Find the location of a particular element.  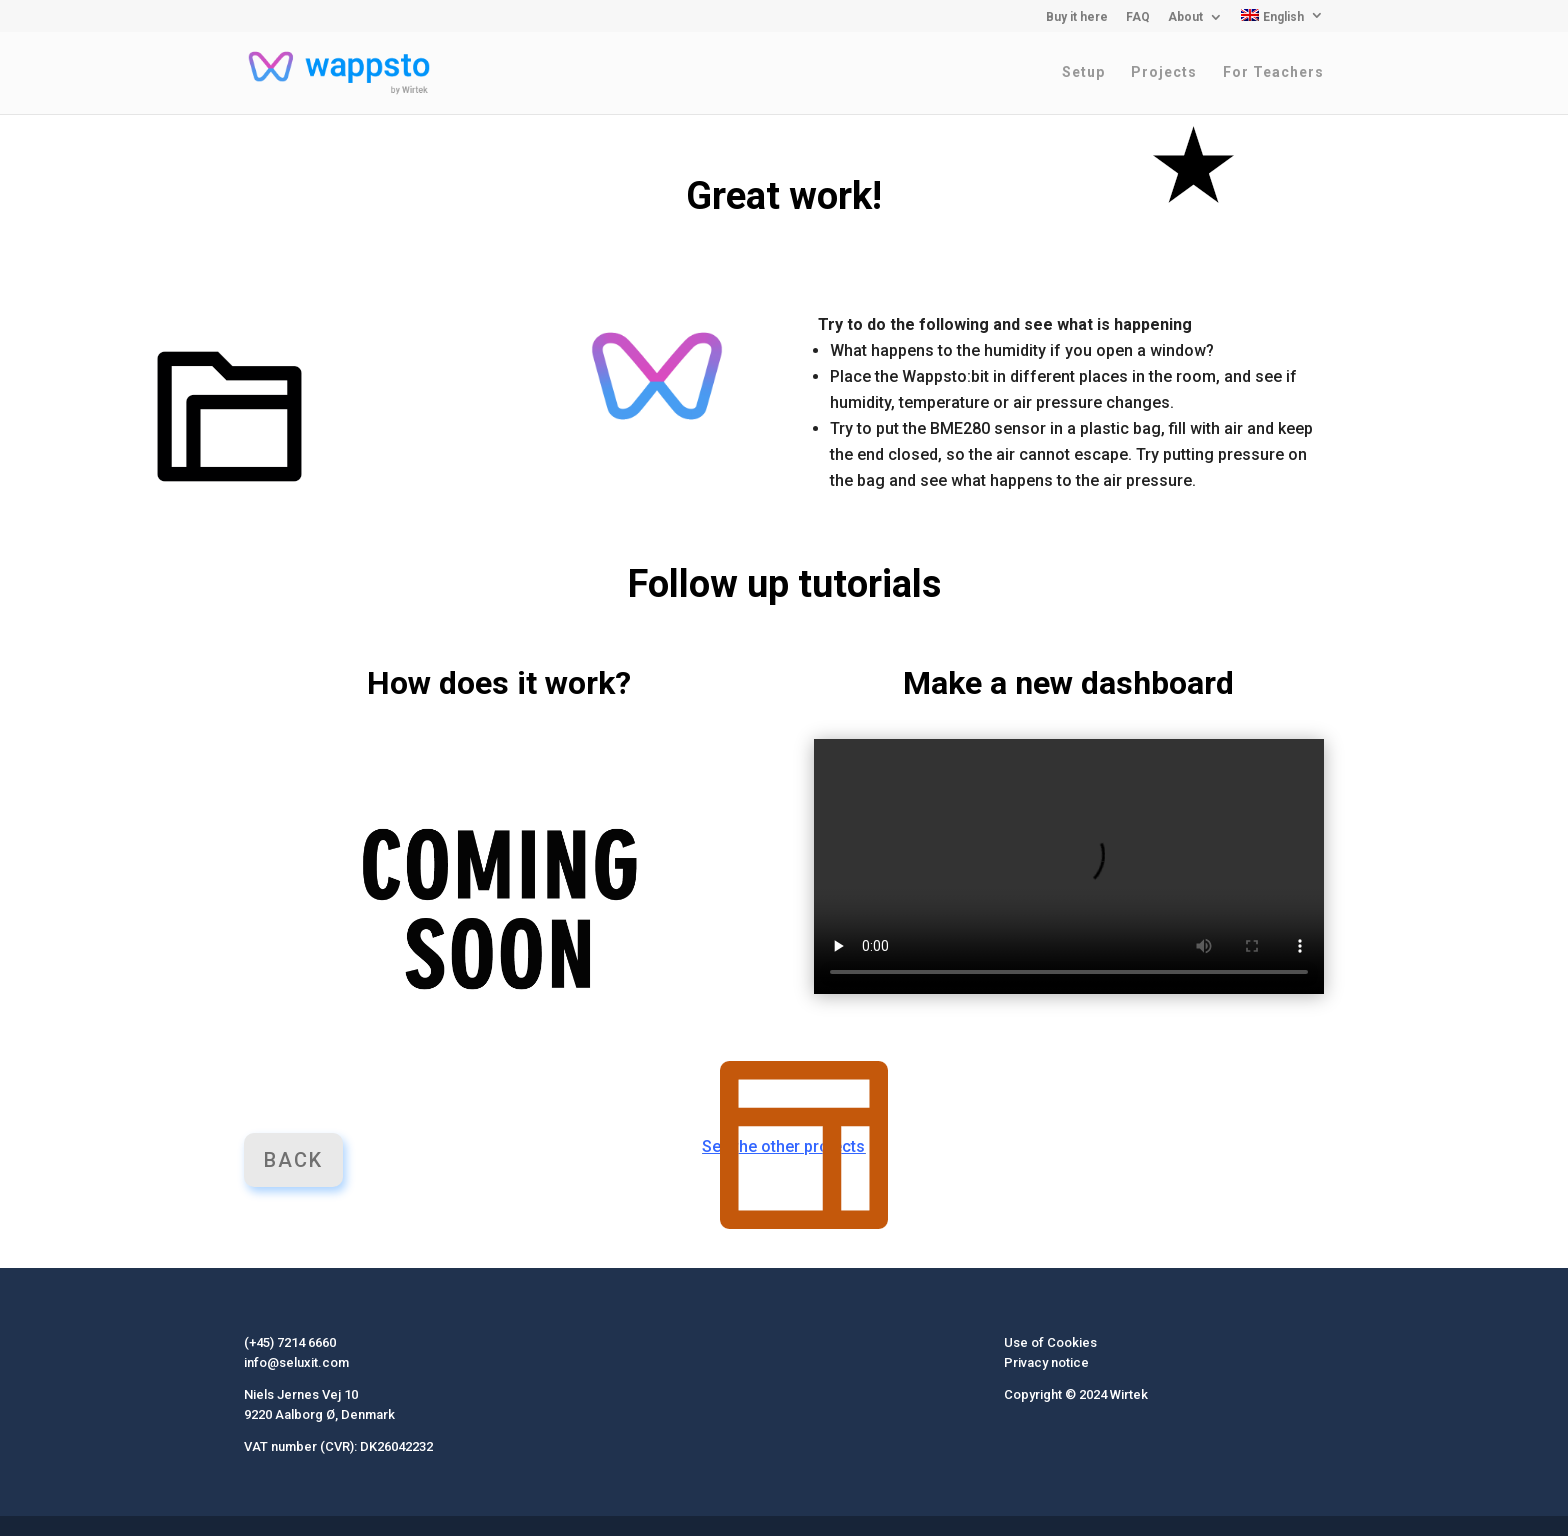

open folder to view files is located at coordinates (229, 416).